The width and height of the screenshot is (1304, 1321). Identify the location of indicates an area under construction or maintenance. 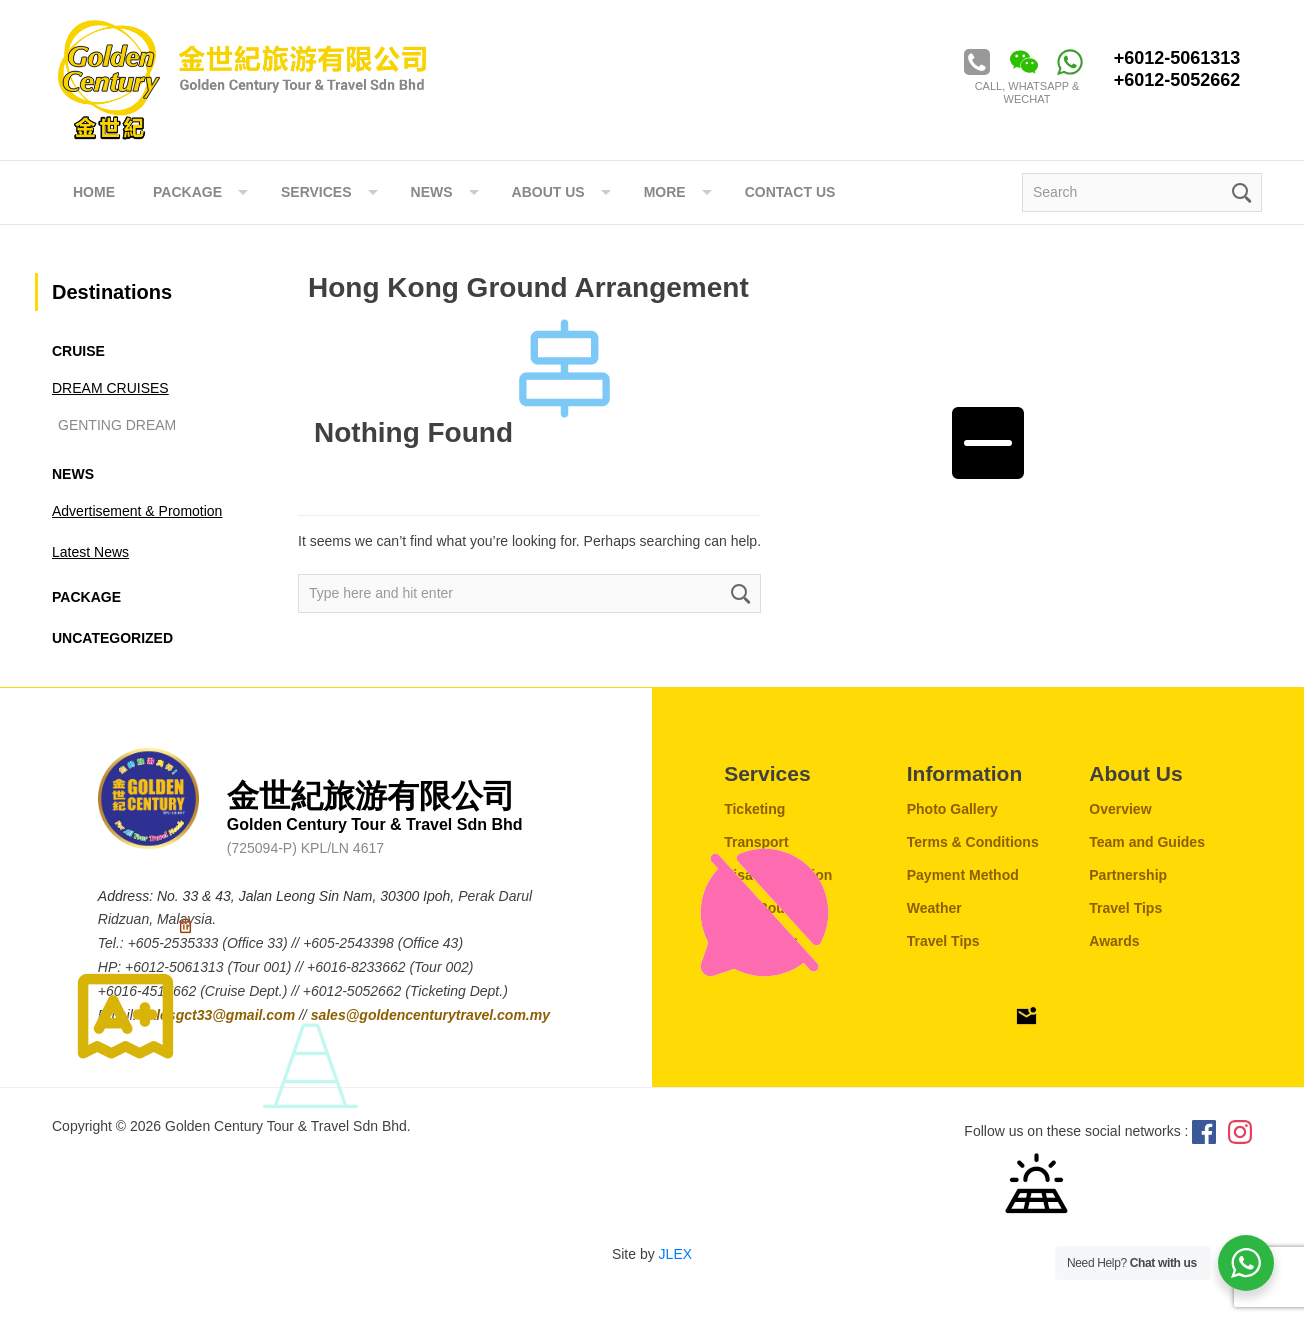
(310, 1067).